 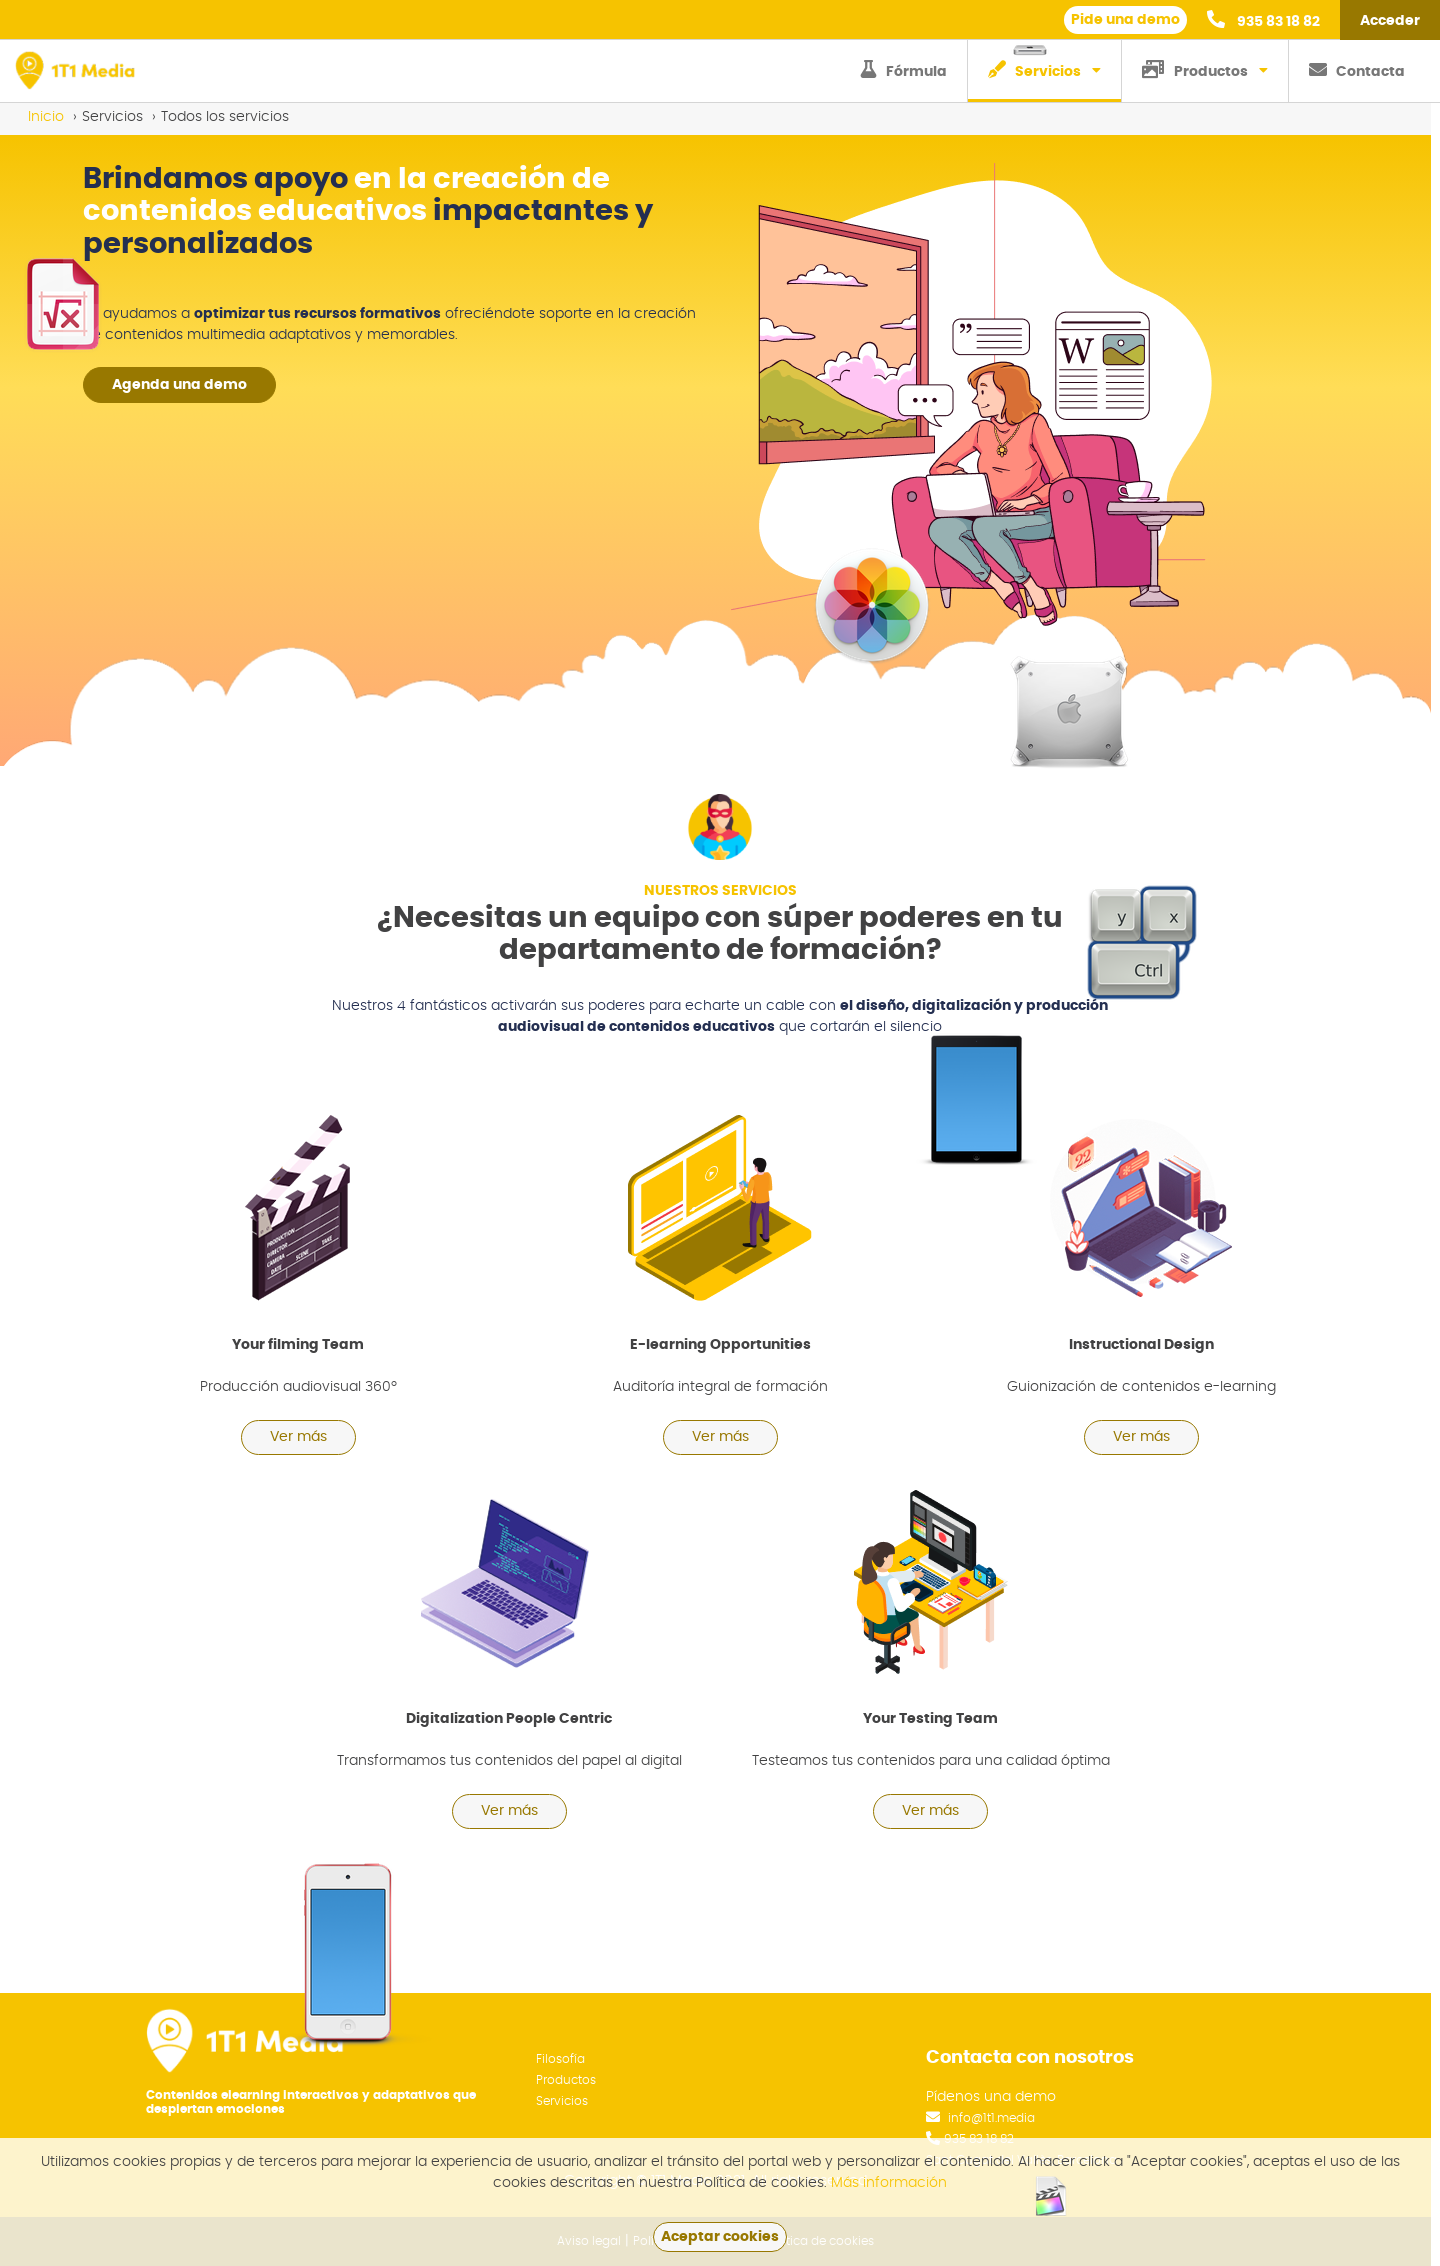 I want to click on indicates a power mac g4 quicksilver device, so click(x=1069, y=709).